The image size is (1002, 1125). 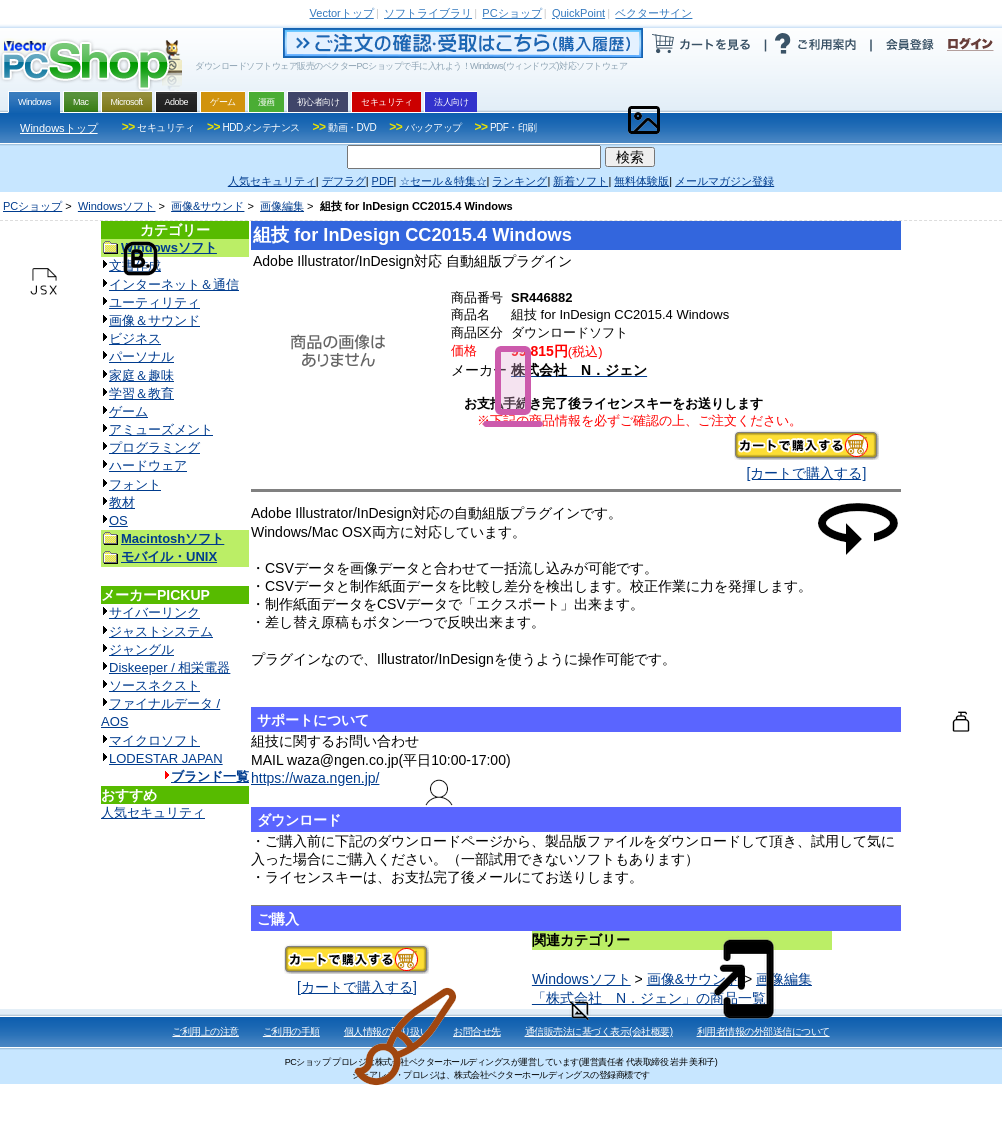 I want to click on visit booking.com, so click(x=140, y=258).